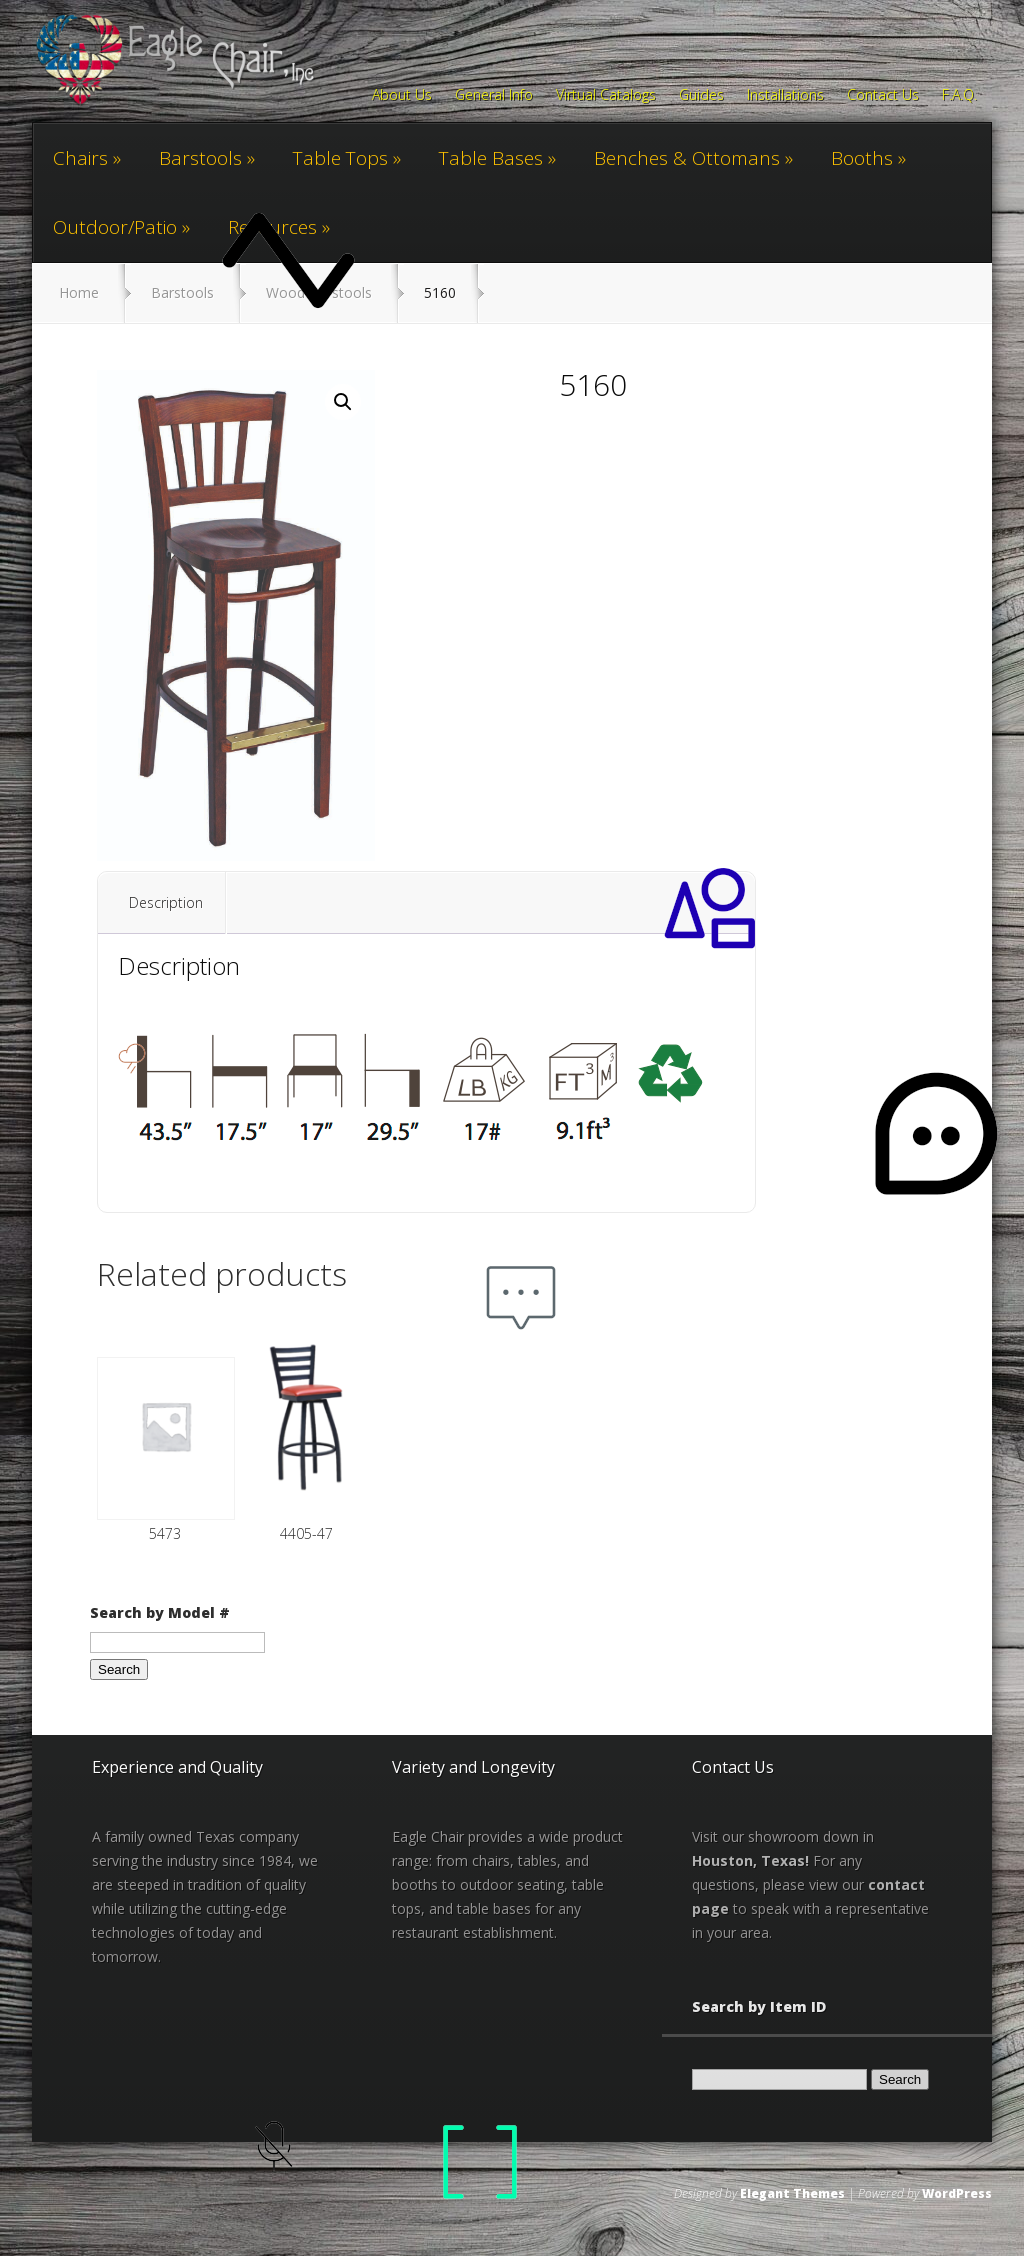 This screenshot has height=2256, width=1024. Describe the element at coordinates (132, 1058) in the screenshot. I see `current weather conditions: rain` at that location.